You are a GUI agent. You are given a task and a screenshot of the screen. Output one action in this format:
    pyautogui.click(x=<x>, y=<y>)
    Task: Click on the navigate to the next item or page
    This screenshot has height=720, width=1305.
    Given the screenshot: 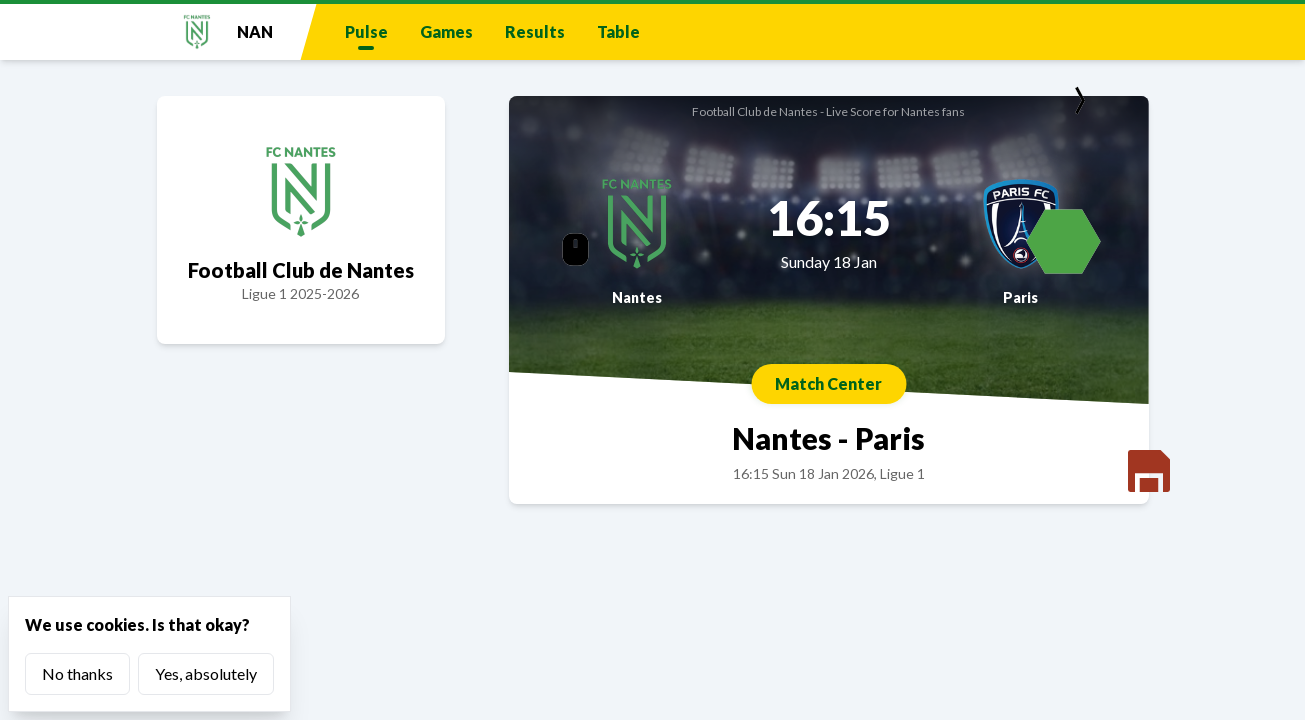 What is the action you would take?
    pyautogui.click(x=1079, y=100)
    